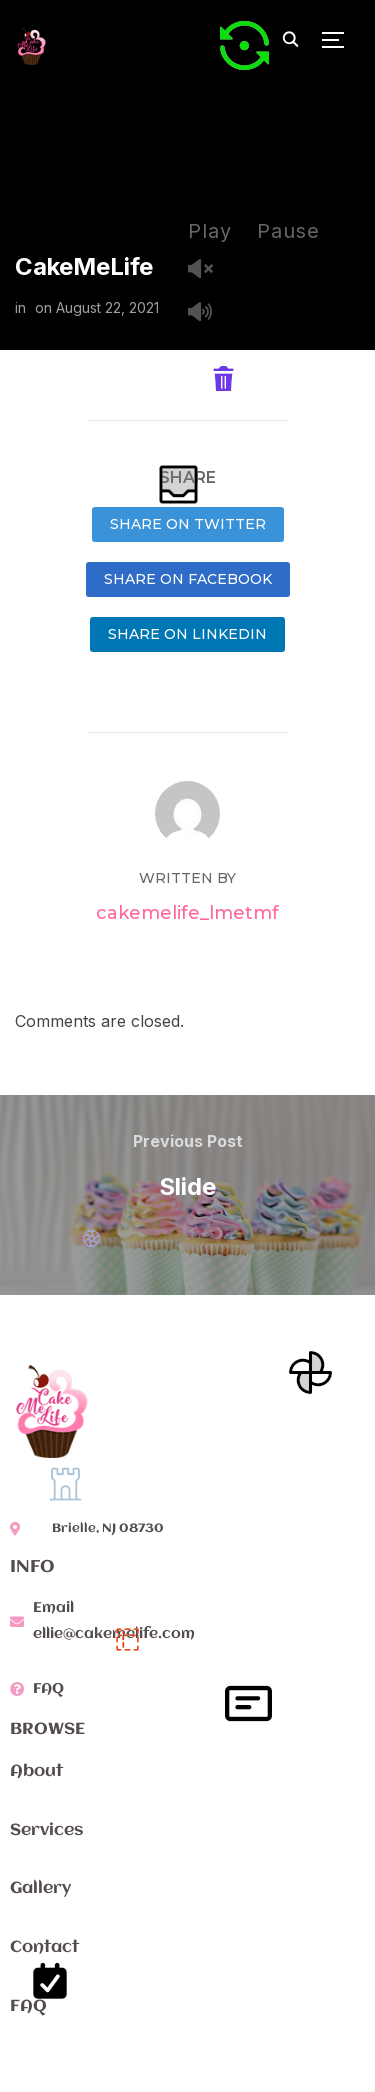 The height and width of the screenshot is (2092, 375). I want to click on create a new project from a template, so click(127, 1639).